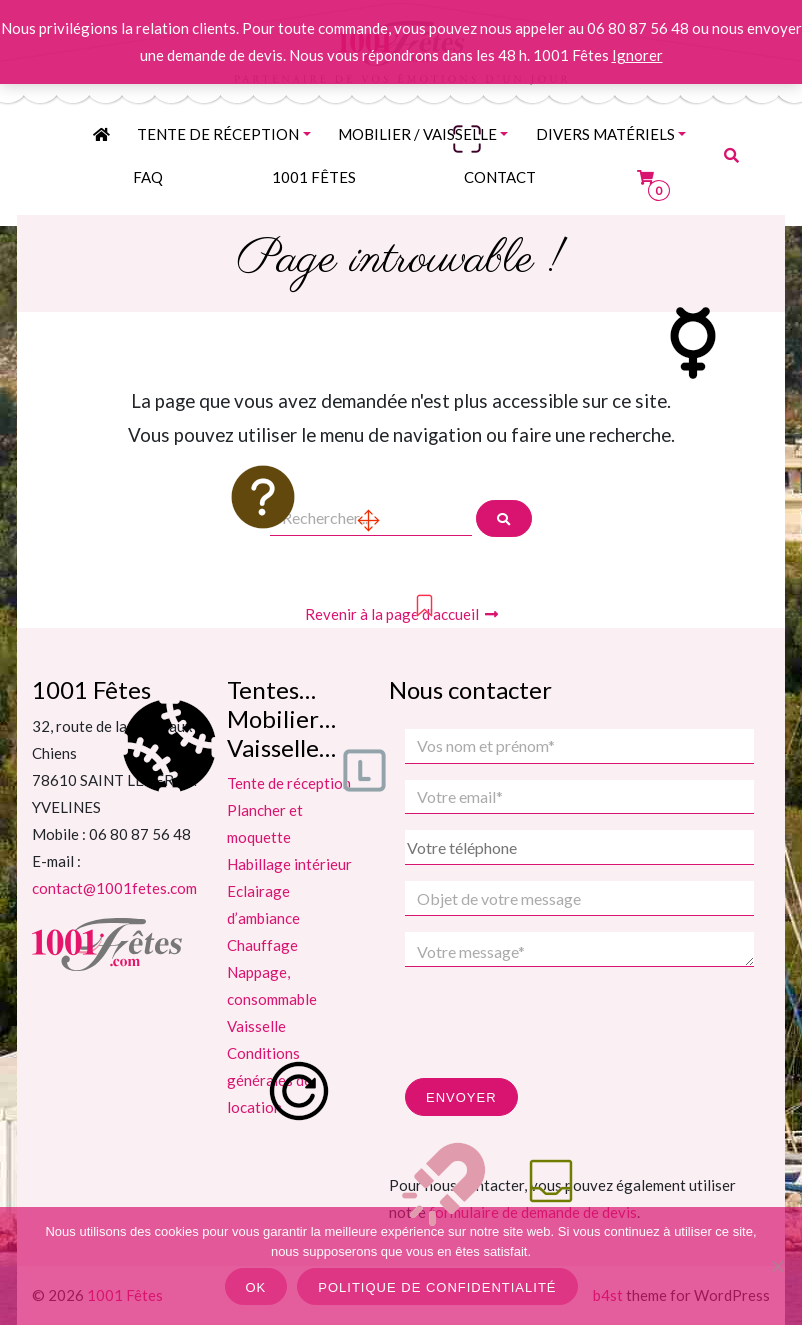 Image resolution: width=802 pixels, height=1325 pixels. What do you see at coordinates (424, 605) in the screenshot?
I see `save this item for later` at bounding box center [424, 605].